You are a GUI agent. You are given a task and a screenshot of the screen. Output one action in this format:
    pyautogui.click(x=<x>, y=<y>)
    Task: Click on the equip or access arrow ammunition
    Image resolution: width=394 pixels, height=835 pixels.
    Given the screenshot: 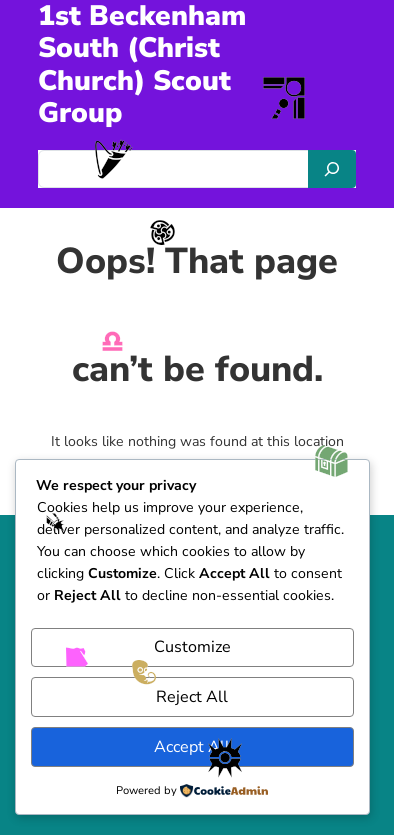 What is the action you would take?
    pyautogui.click(x=114, y=159)
    